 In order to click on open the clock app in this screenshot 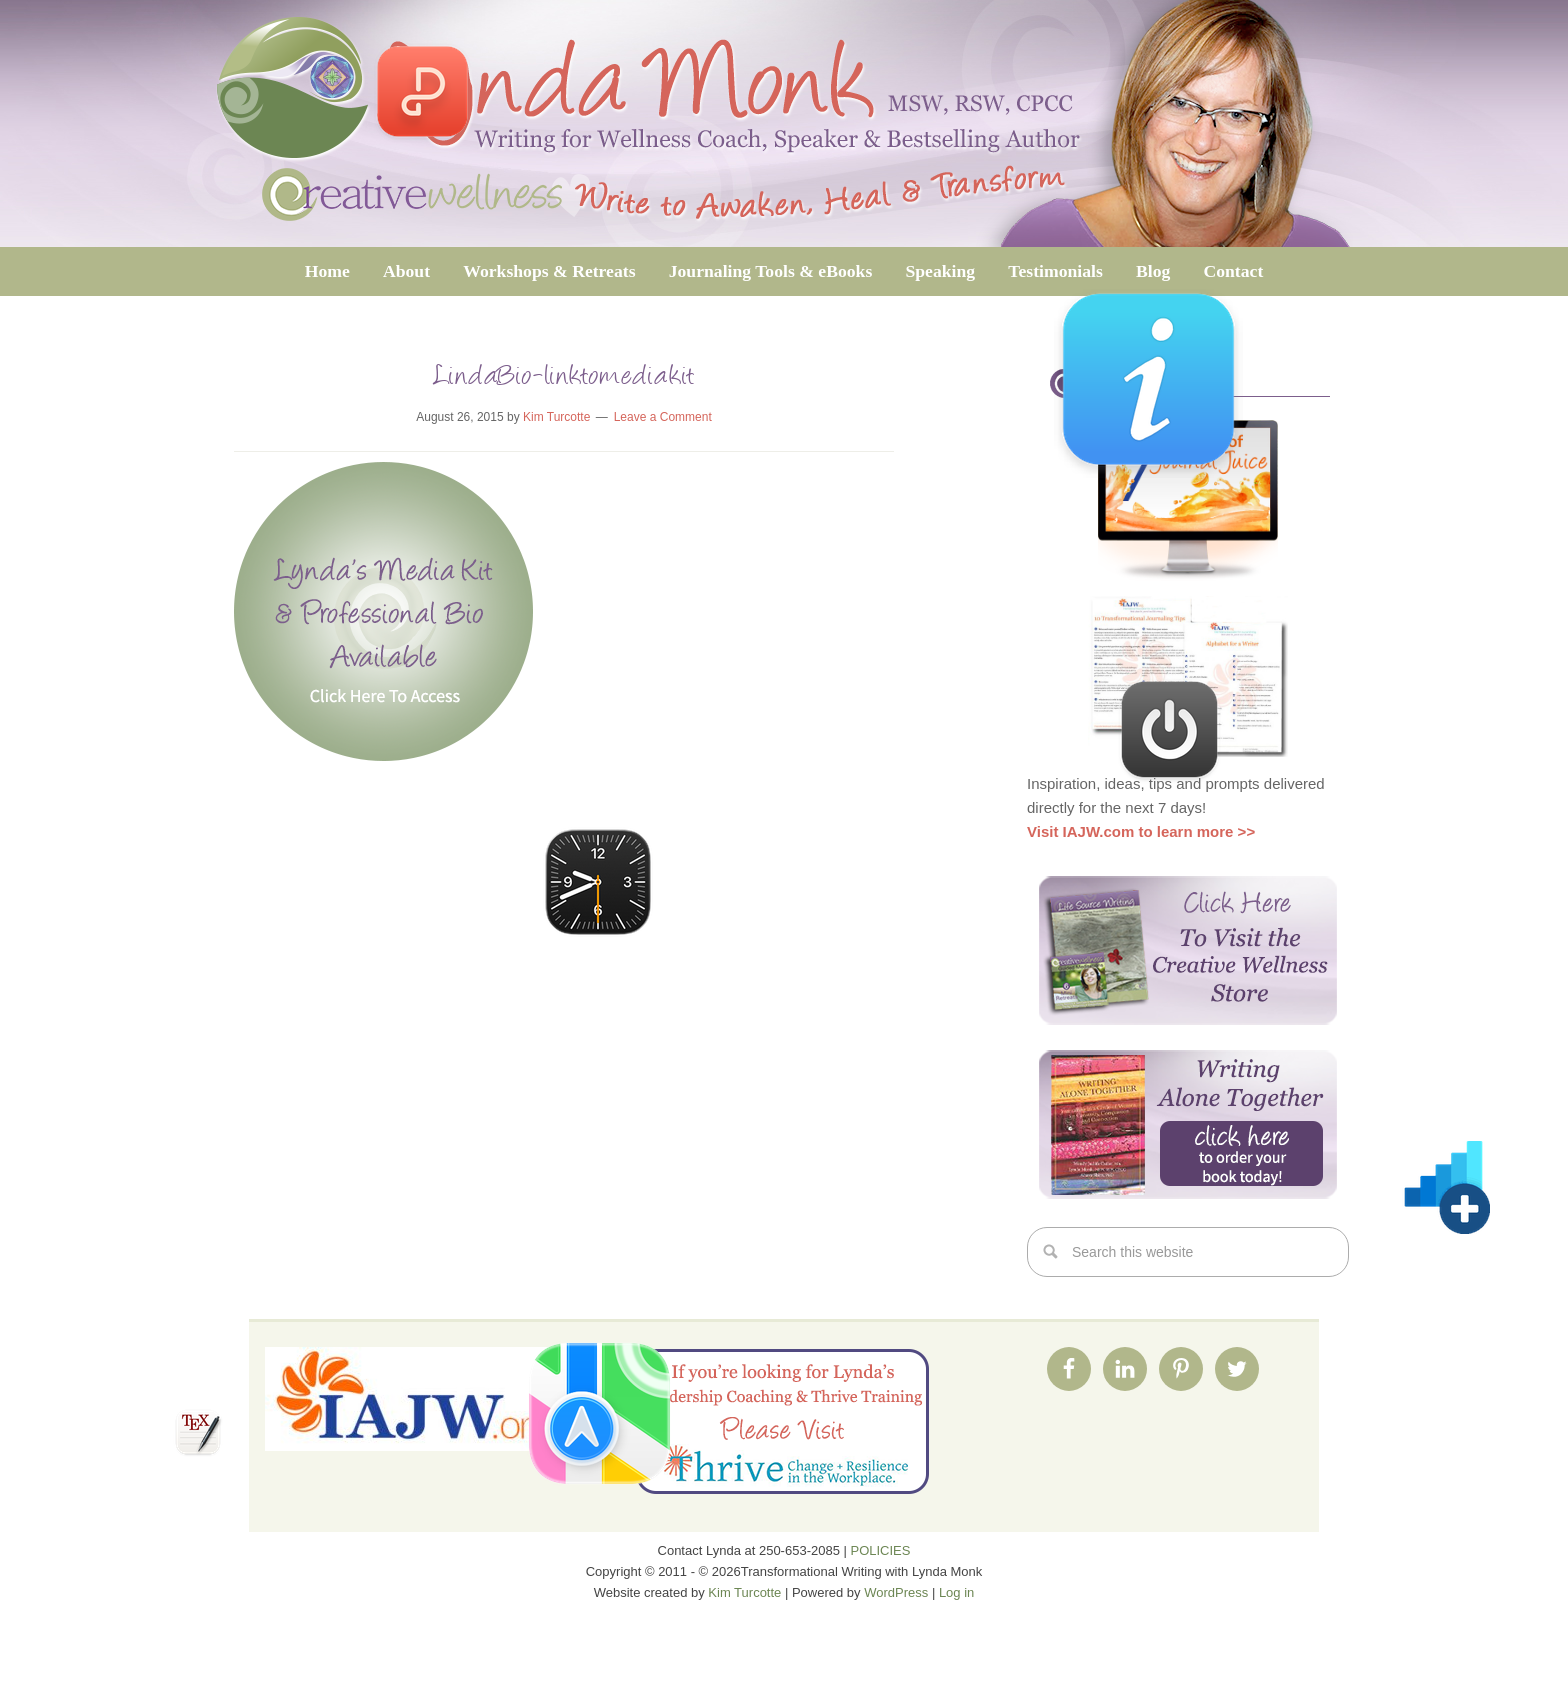, I will do `click(598, 882)`.